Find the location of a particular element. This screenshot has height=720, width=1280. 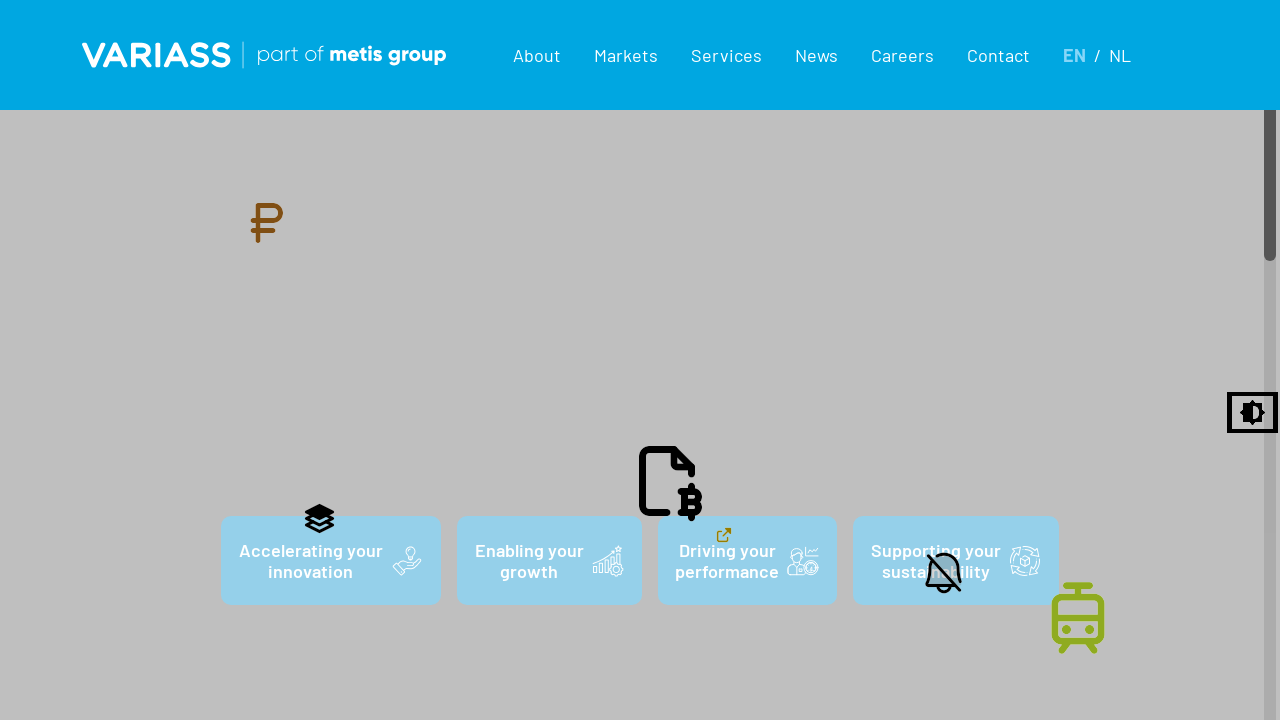

adjust display brightness settings is located at coordinates (1252, 412).